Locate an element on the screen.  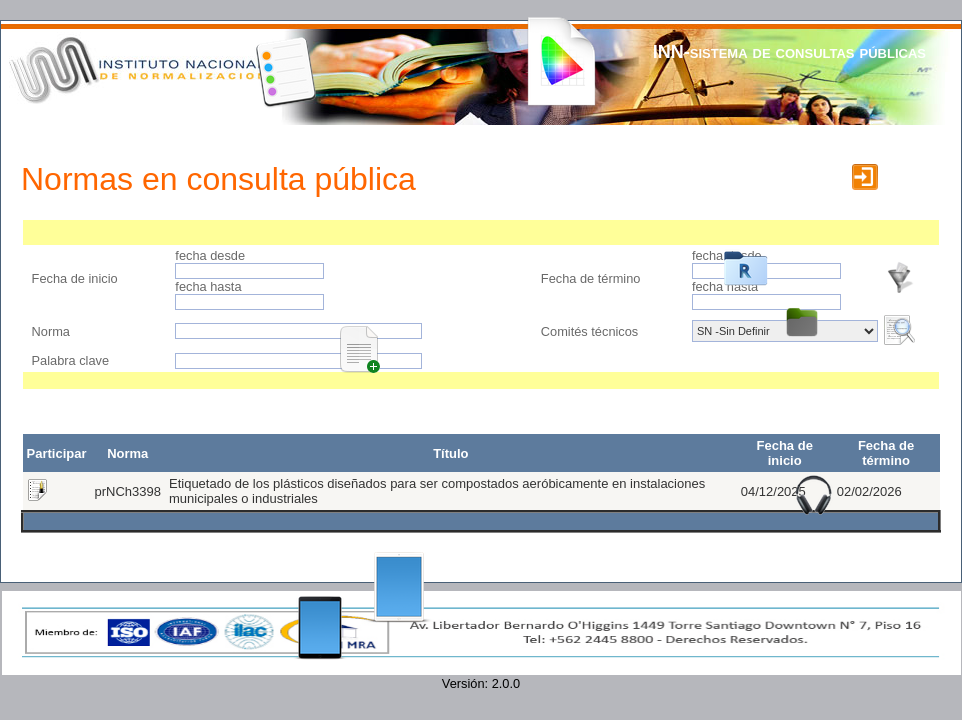
open the reminders app is located at coordinates (285, 72).